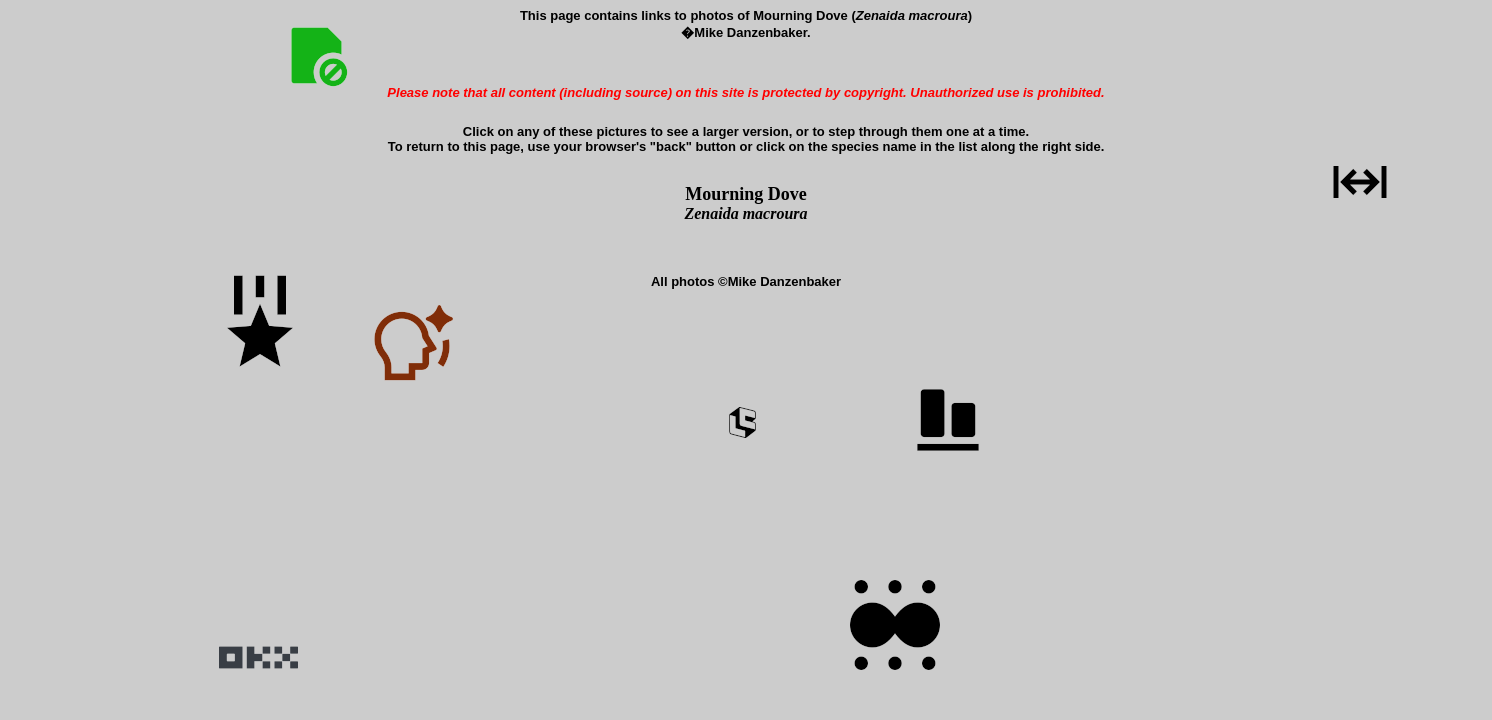  I want to click on open the OKX cryptocurrency exchange app, so click(258, 657).